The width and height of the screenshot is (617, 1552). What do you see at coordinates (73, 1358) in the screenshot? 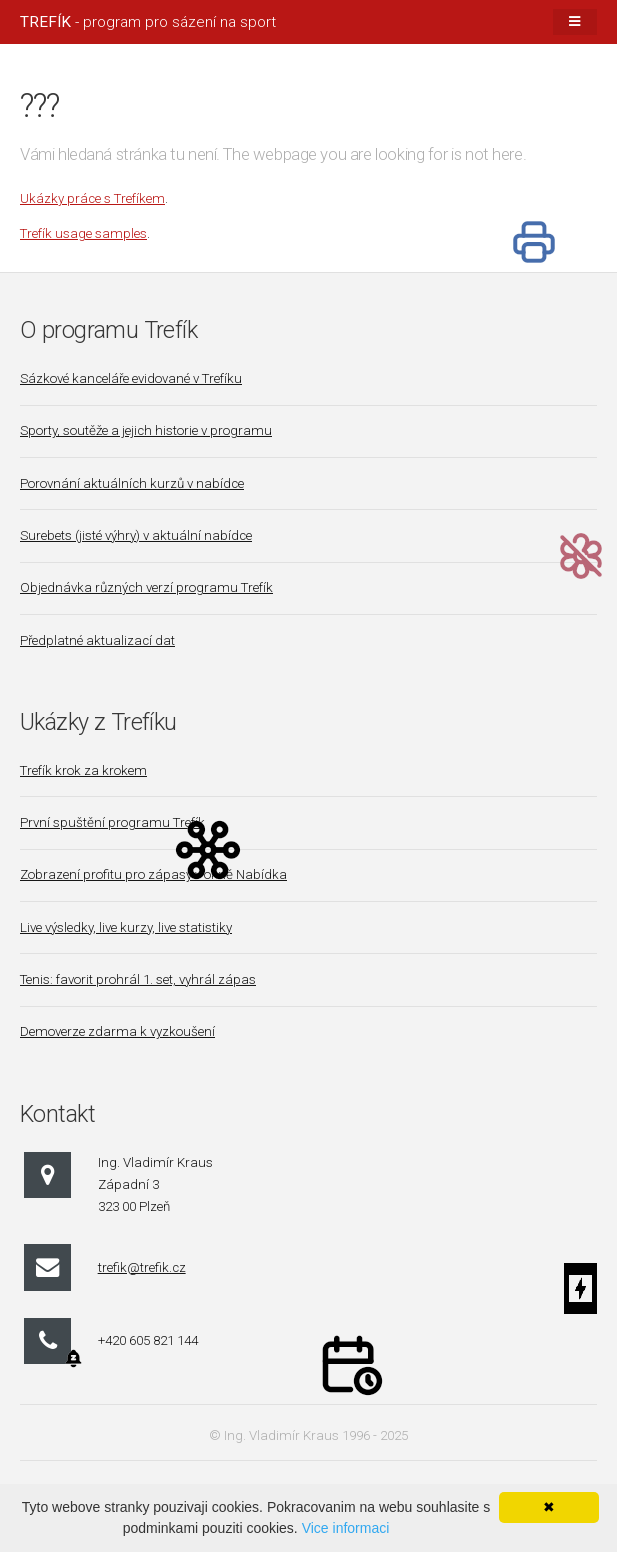
I see `mute notifications or enable do not disturb mode` at bounding box center [73, 1358].